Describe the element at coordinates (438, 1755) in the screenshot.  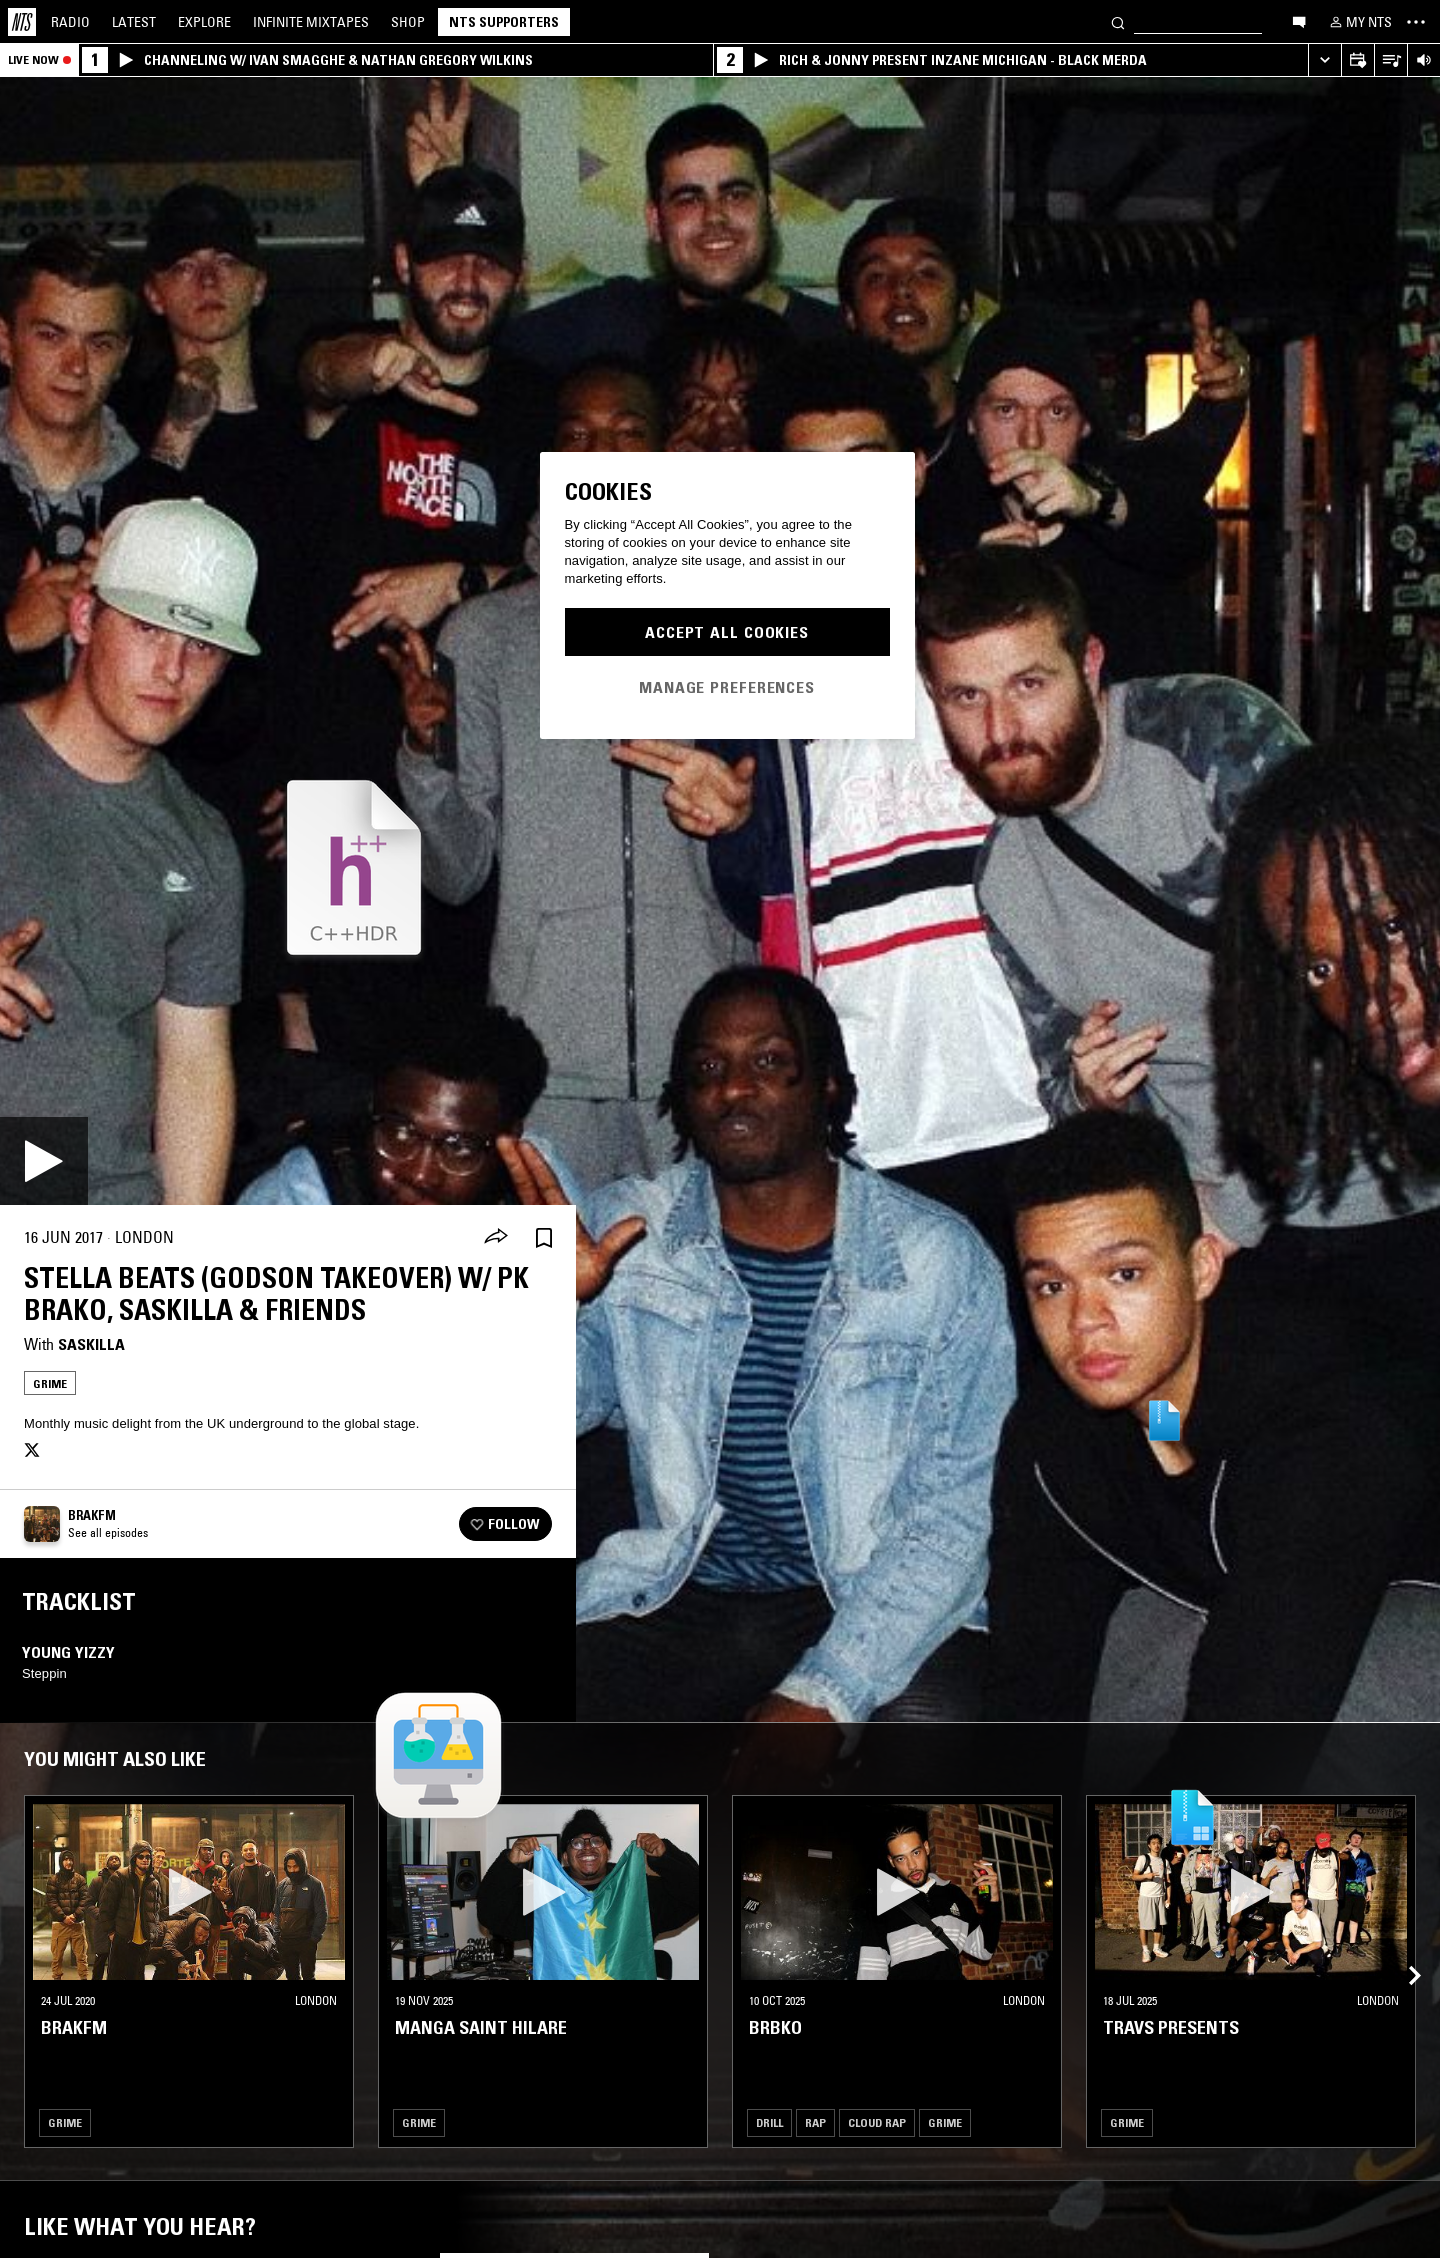
I see `open formatlab application` at that location.